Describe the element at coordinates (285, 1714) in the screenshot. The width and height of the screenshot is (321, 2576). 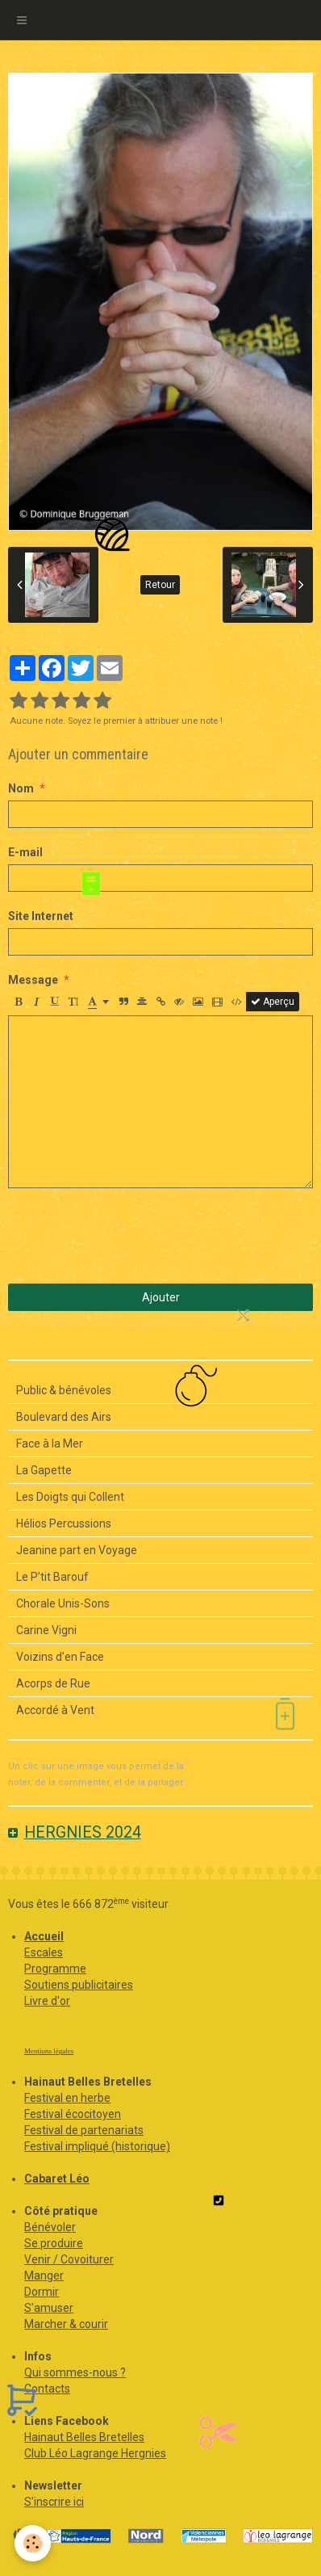
I see `add a new battery or power source` at that location.